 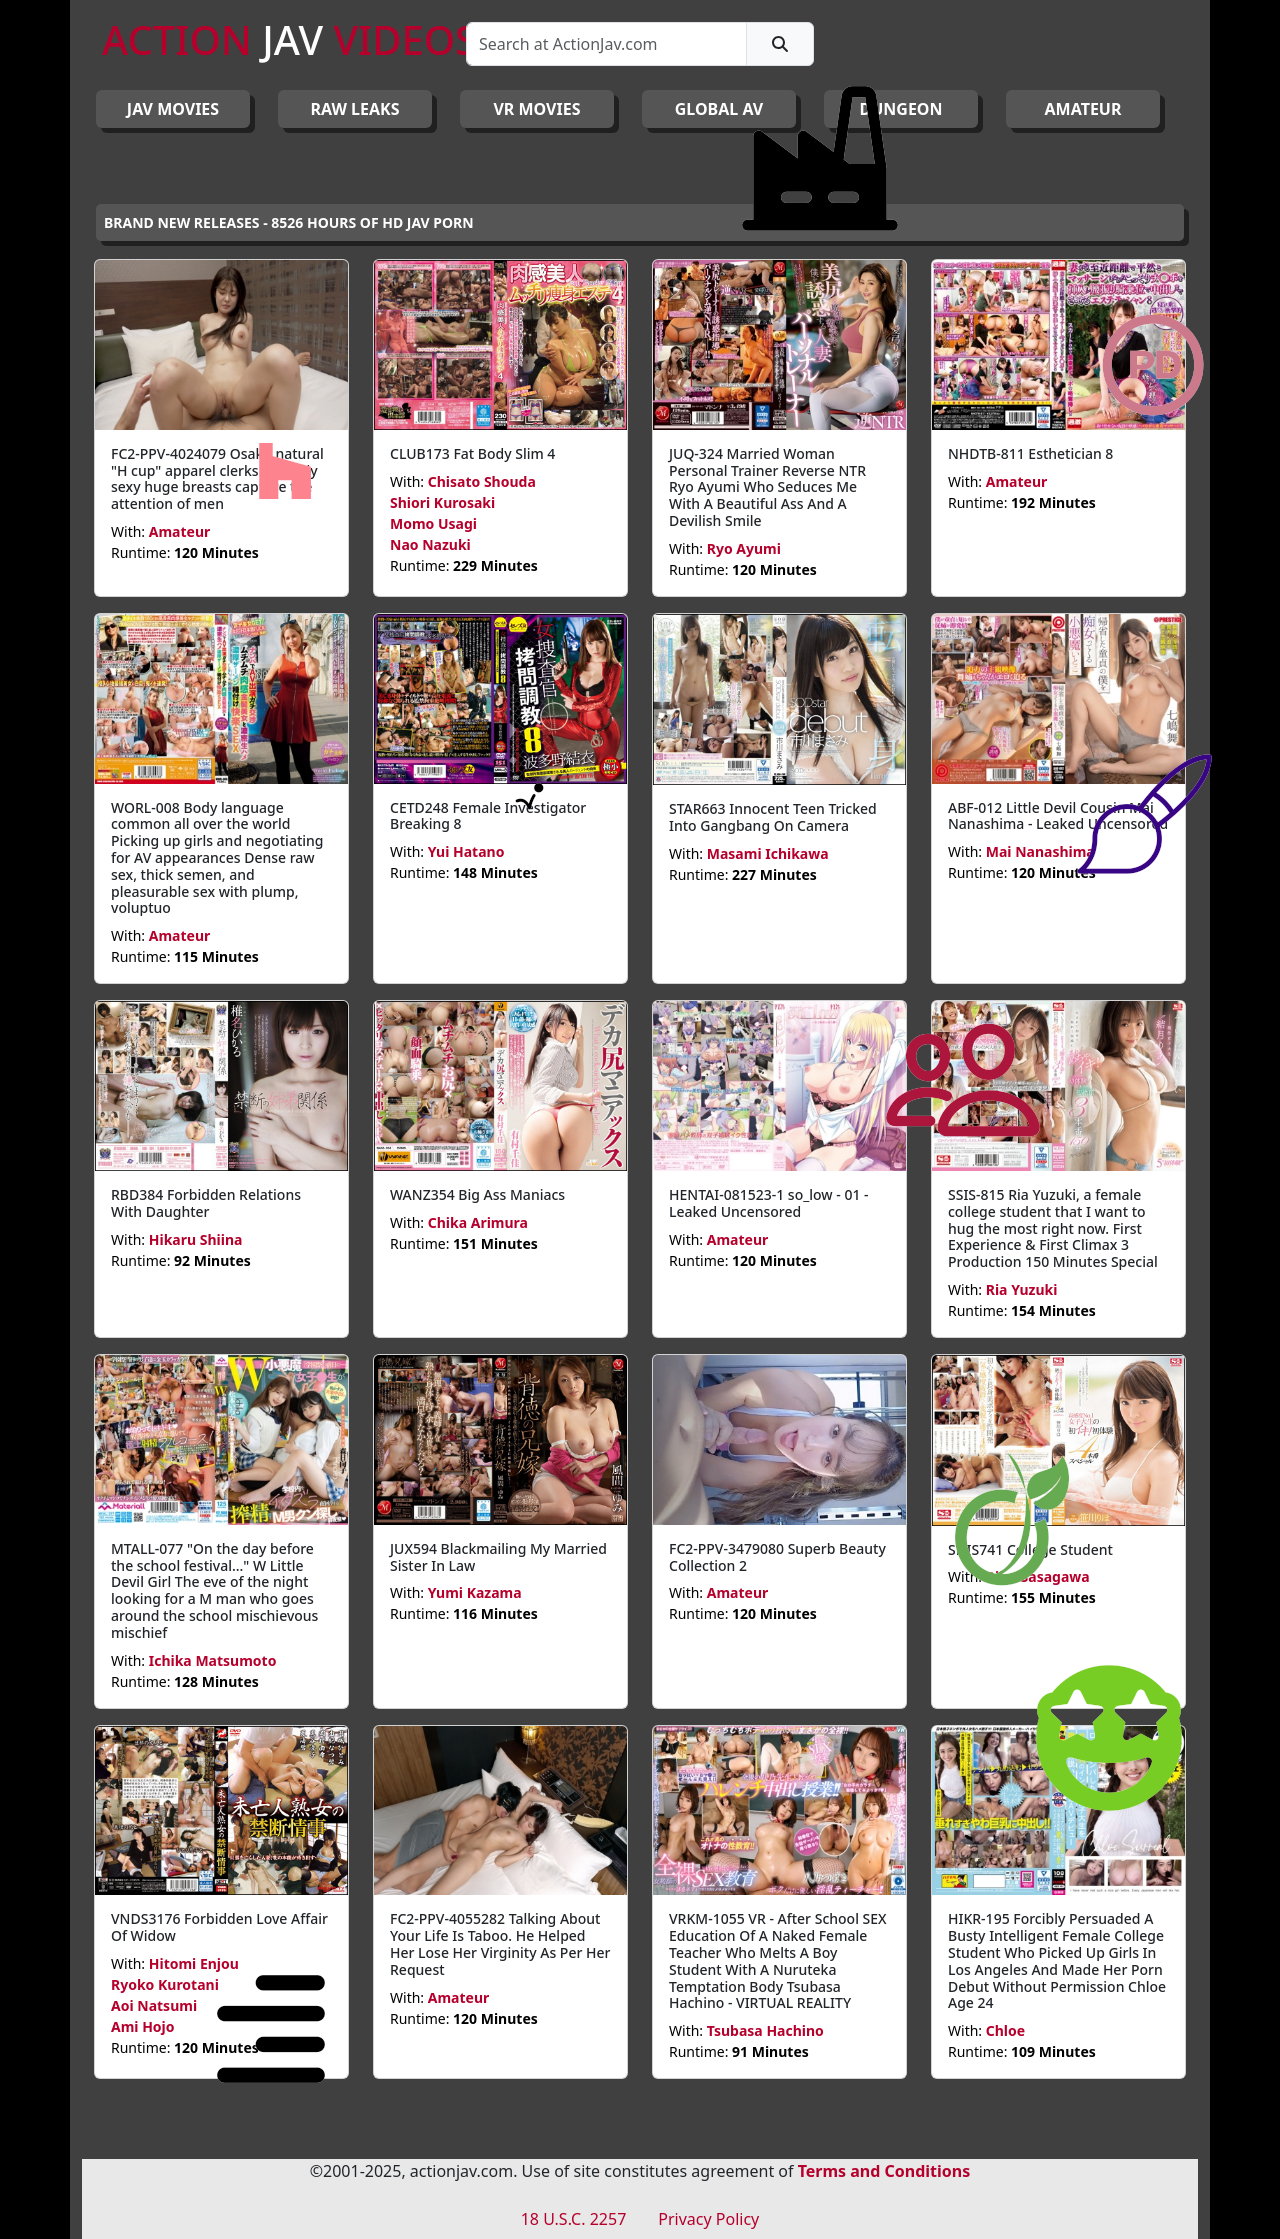 I want to click on view manufacturing or production settings, so click(x=820, y=164).